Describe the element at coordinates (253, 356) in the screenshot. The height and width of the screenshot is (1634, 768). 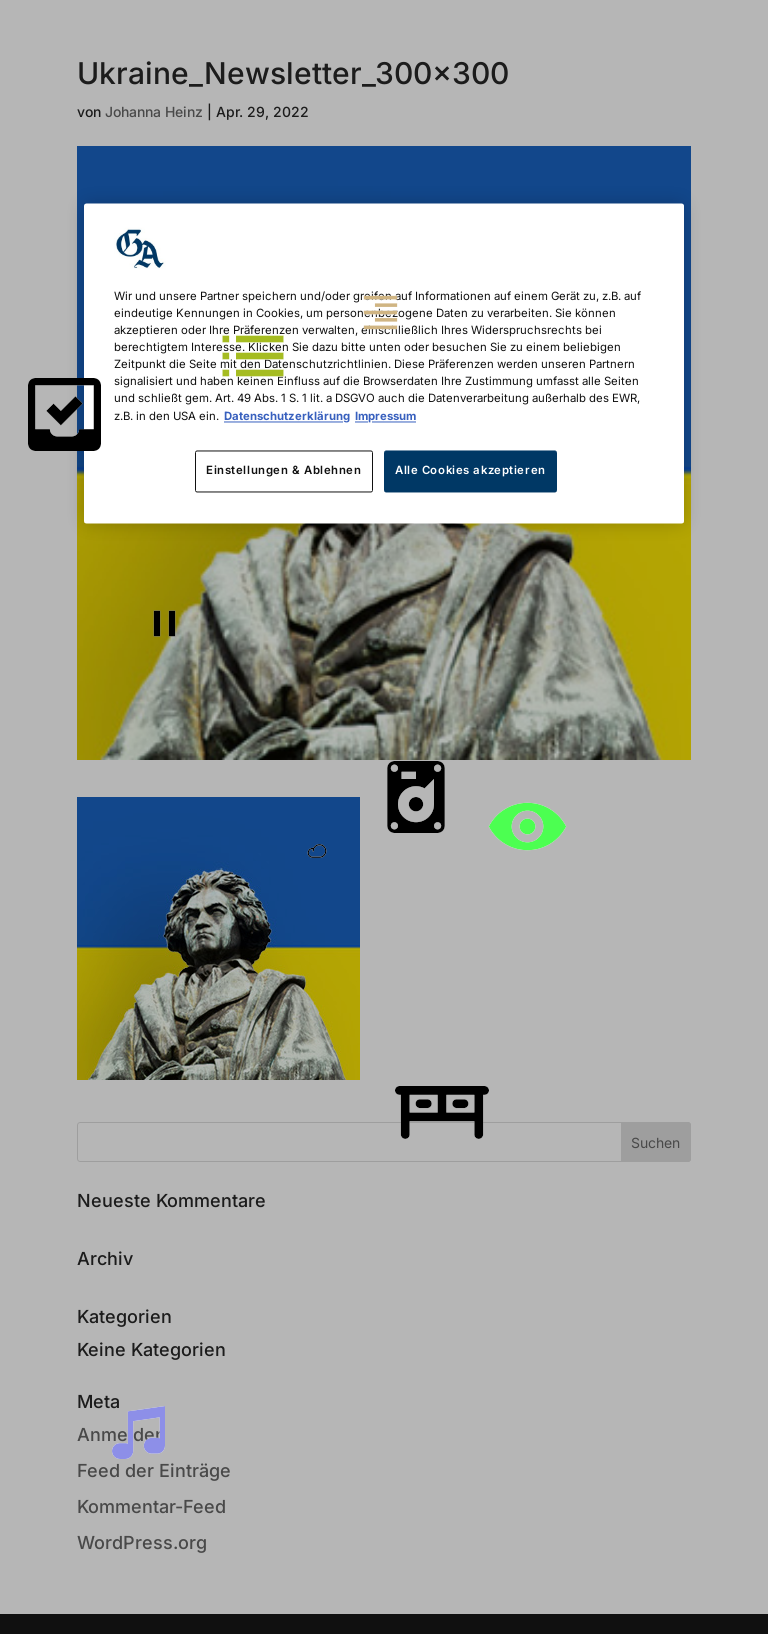
I see `view items in list format` at that location.